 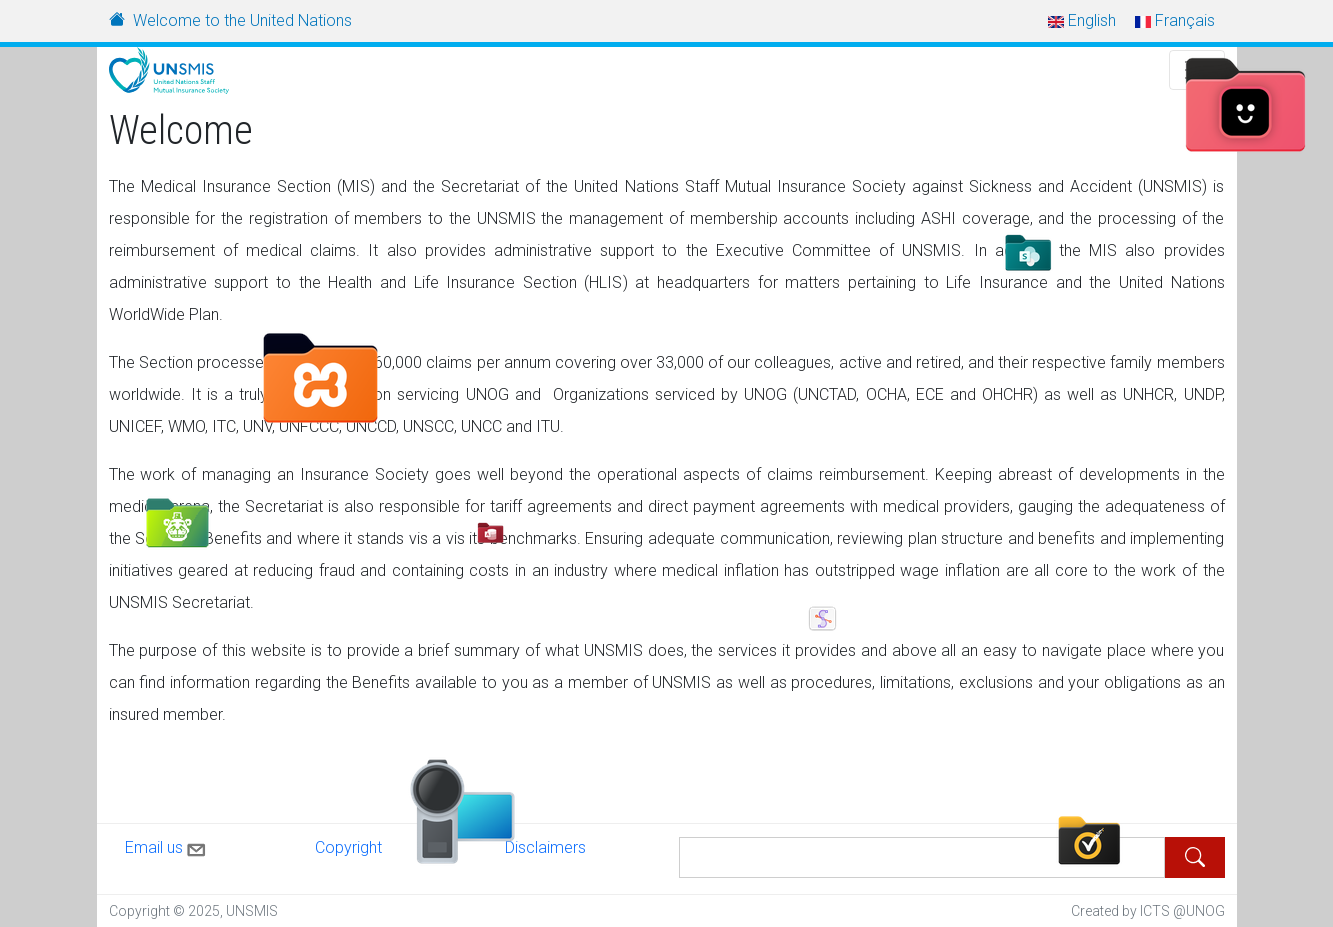 I want to click on open microsoft sharepoint folder, so click(x=1028, y=254).